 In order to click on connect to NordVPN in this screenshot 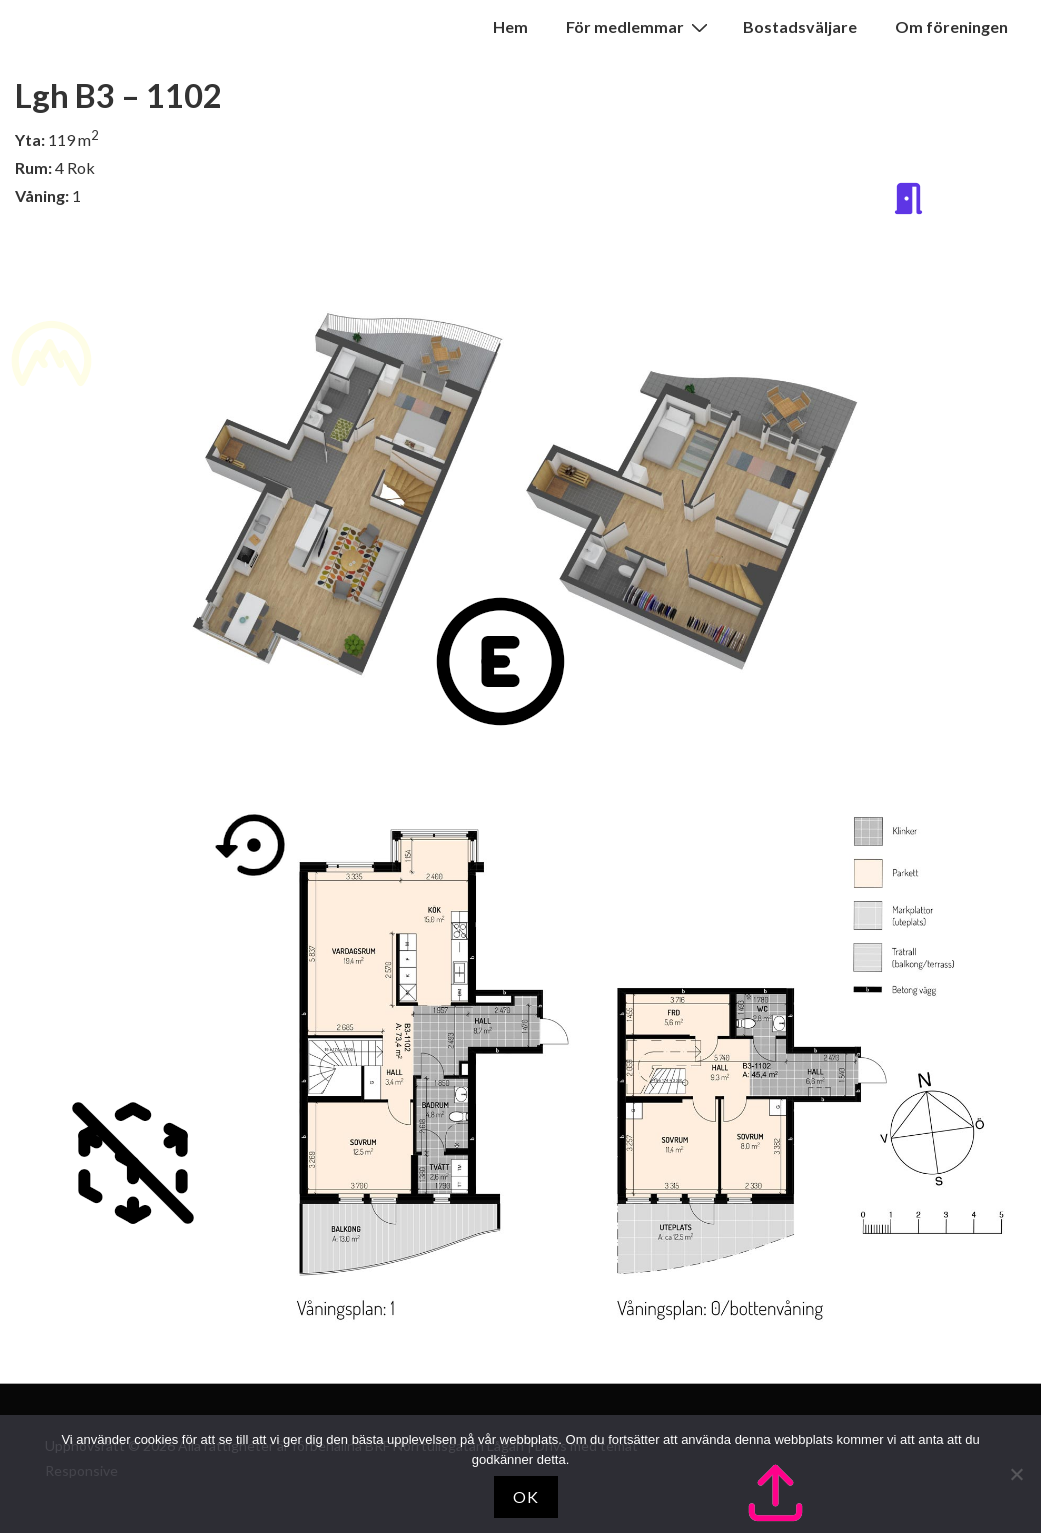, I will do `click(51, 353)`.